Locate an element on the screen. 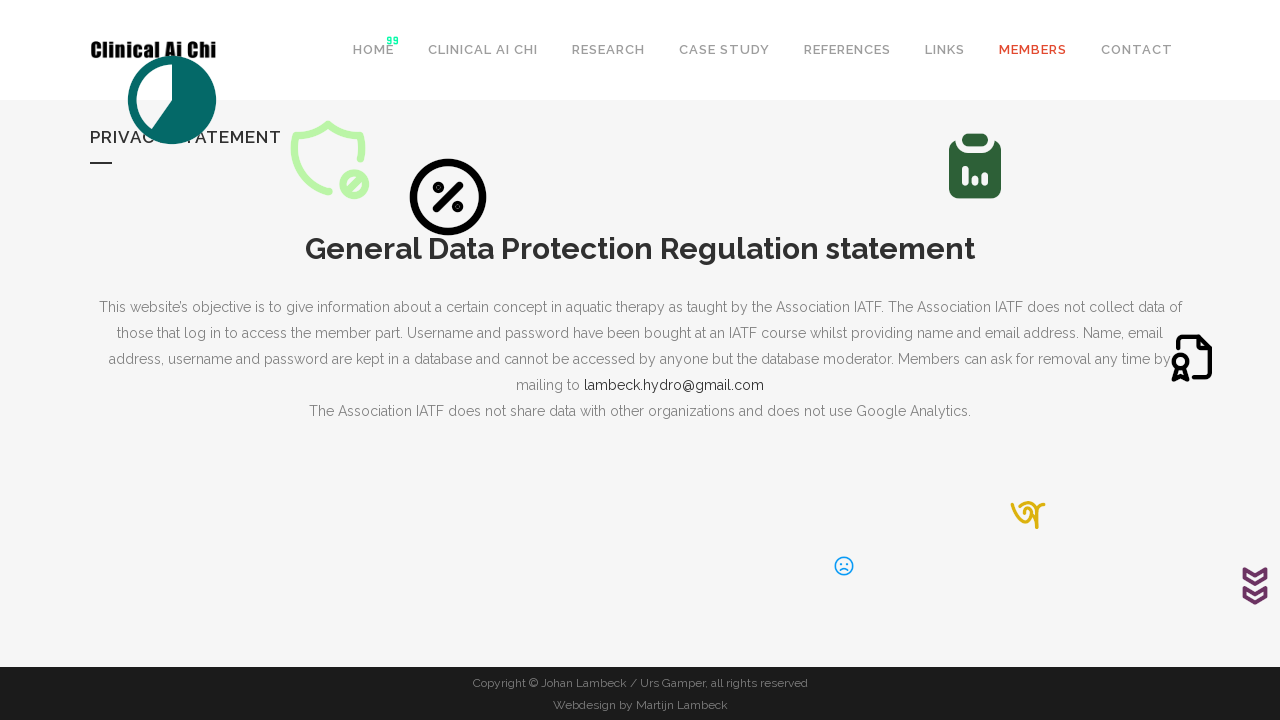  indicates 99 or more unread notifications is located at coordinates (392, 40).